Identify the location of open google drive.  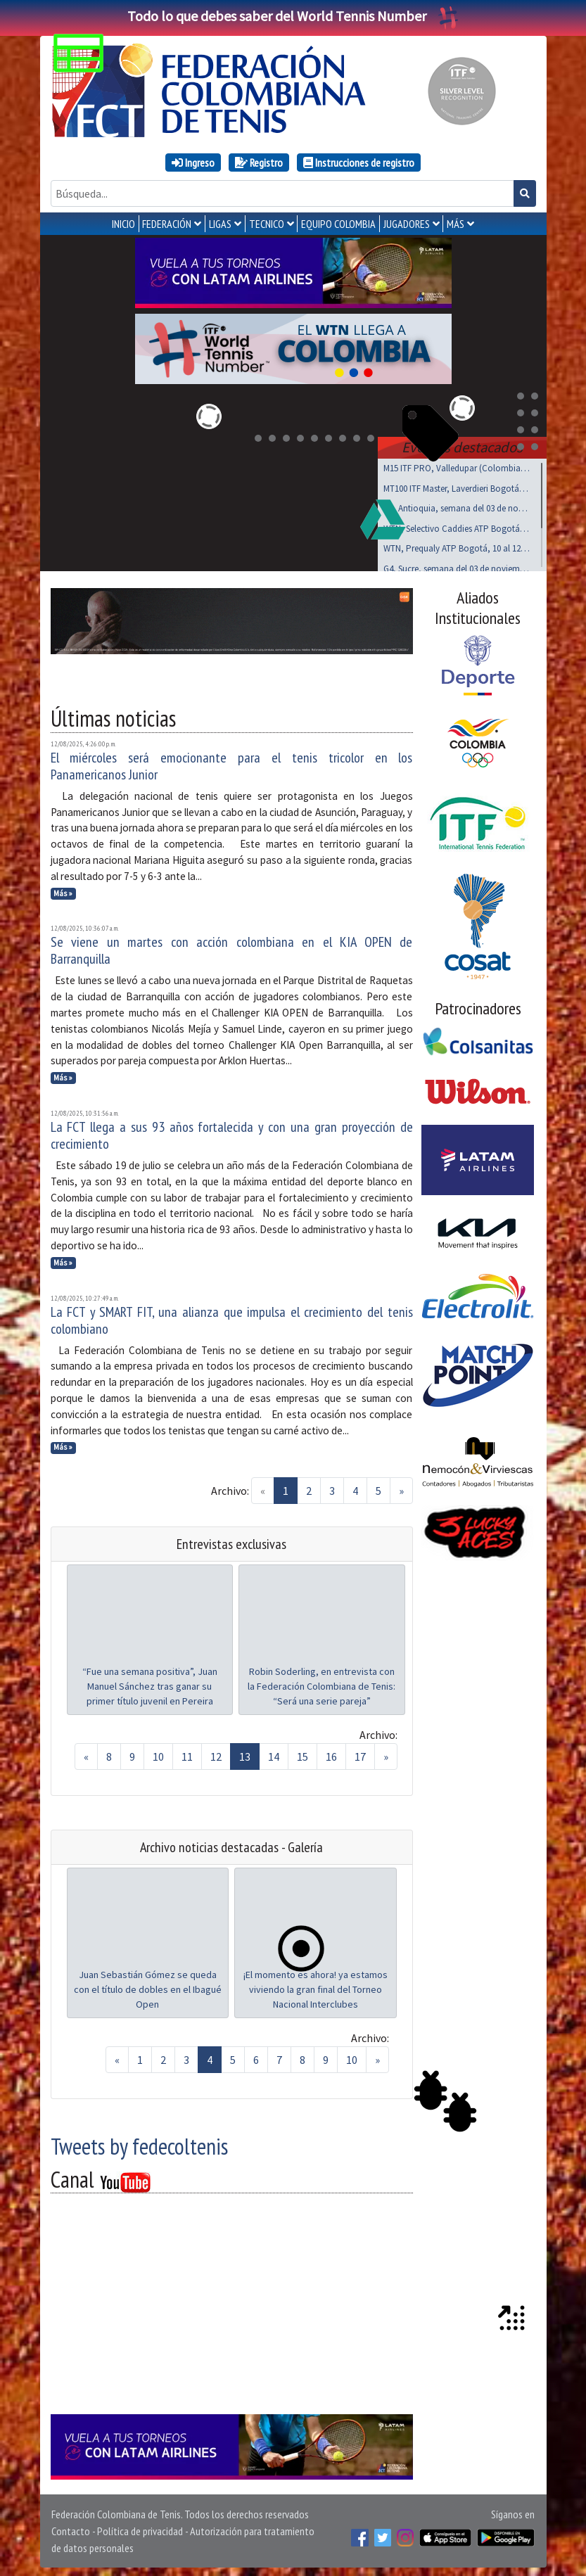
(383, 519).